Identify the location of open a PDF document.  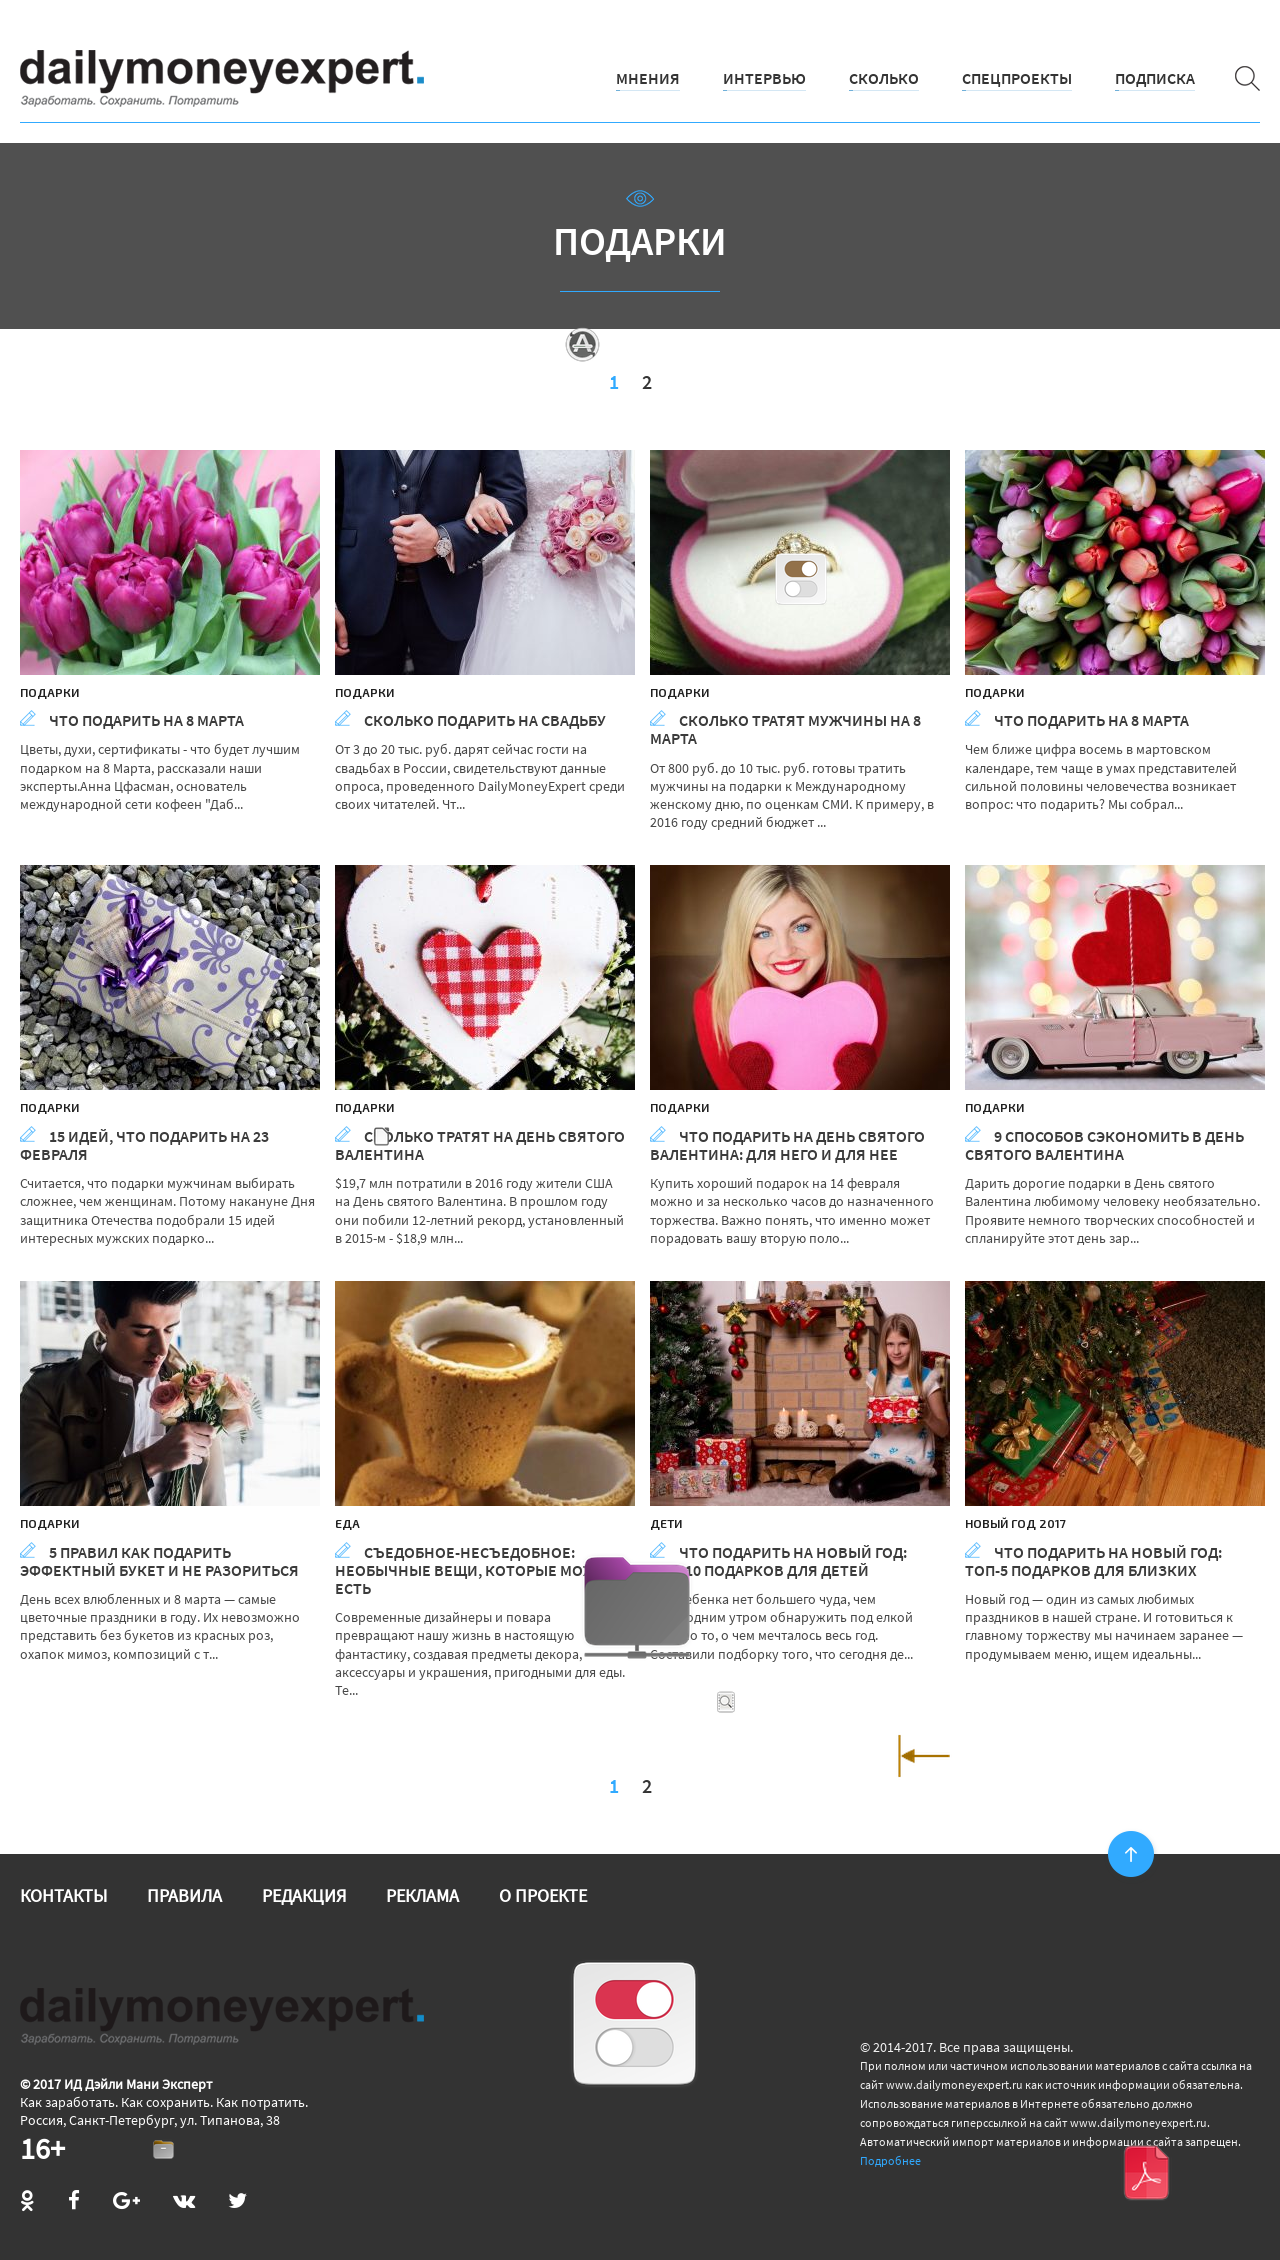
(1146, 2172).